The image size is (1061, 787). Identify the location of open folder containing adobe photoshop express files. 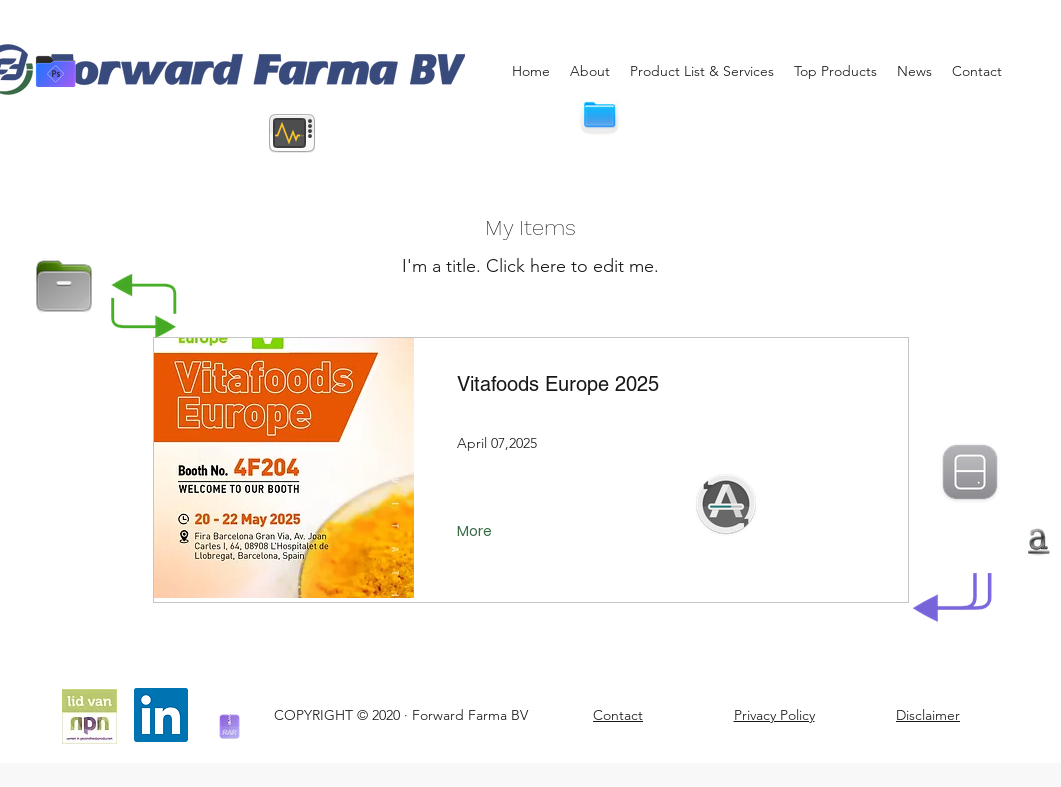
(55, 72).